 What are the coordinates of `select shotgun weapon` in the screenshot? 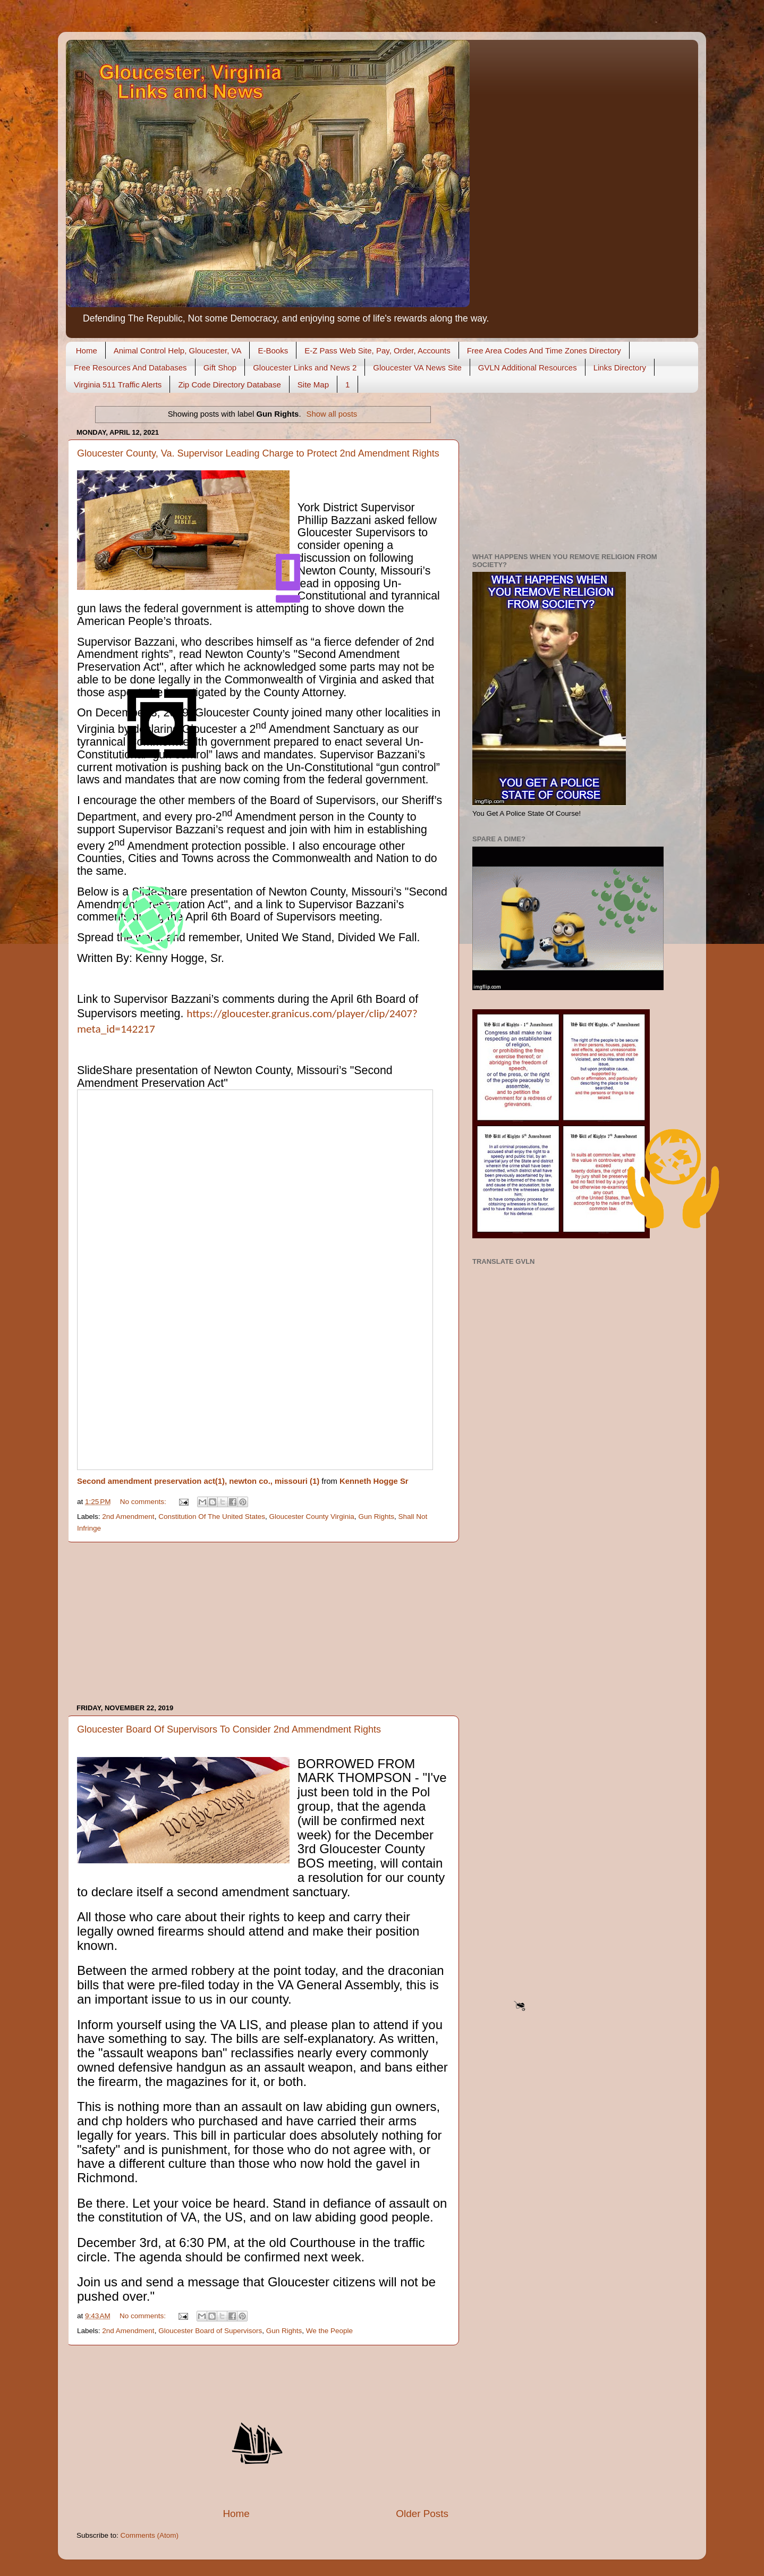 It's located at (288, 578).